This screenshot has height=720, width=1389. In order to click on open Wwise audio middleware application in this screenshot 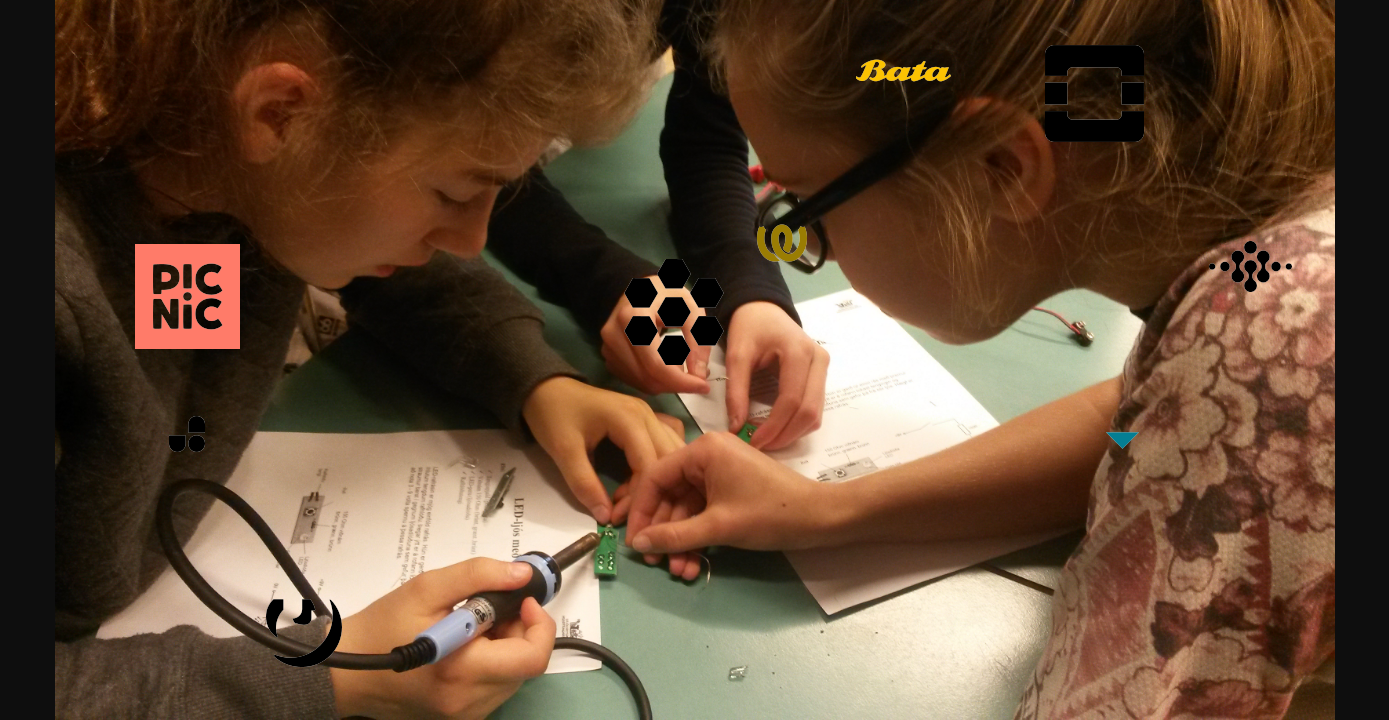, I will do `click(1250, 266)`.